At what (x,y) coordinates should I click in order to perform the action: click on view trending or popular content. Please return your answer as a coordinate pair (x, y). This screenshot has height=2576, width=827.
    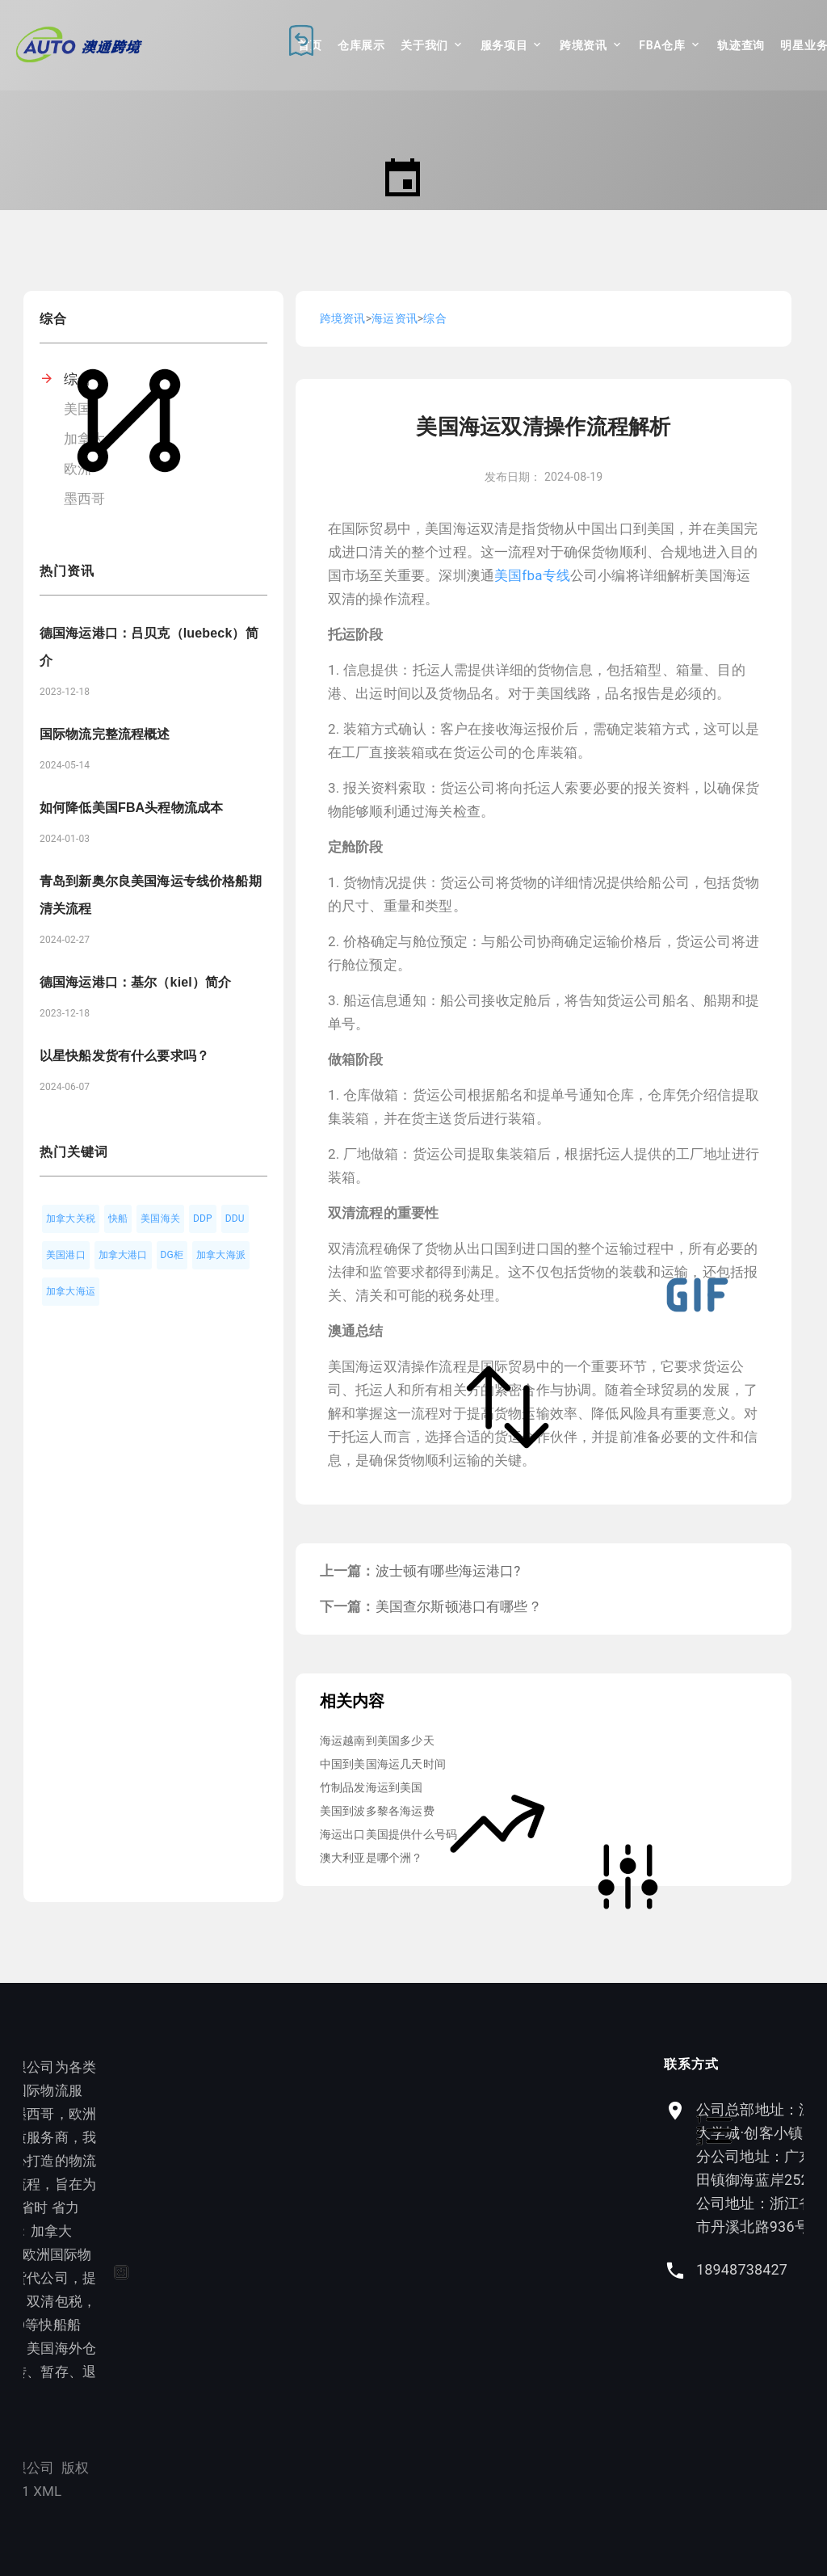
    Looking at the image, I should click on (497, 1822).